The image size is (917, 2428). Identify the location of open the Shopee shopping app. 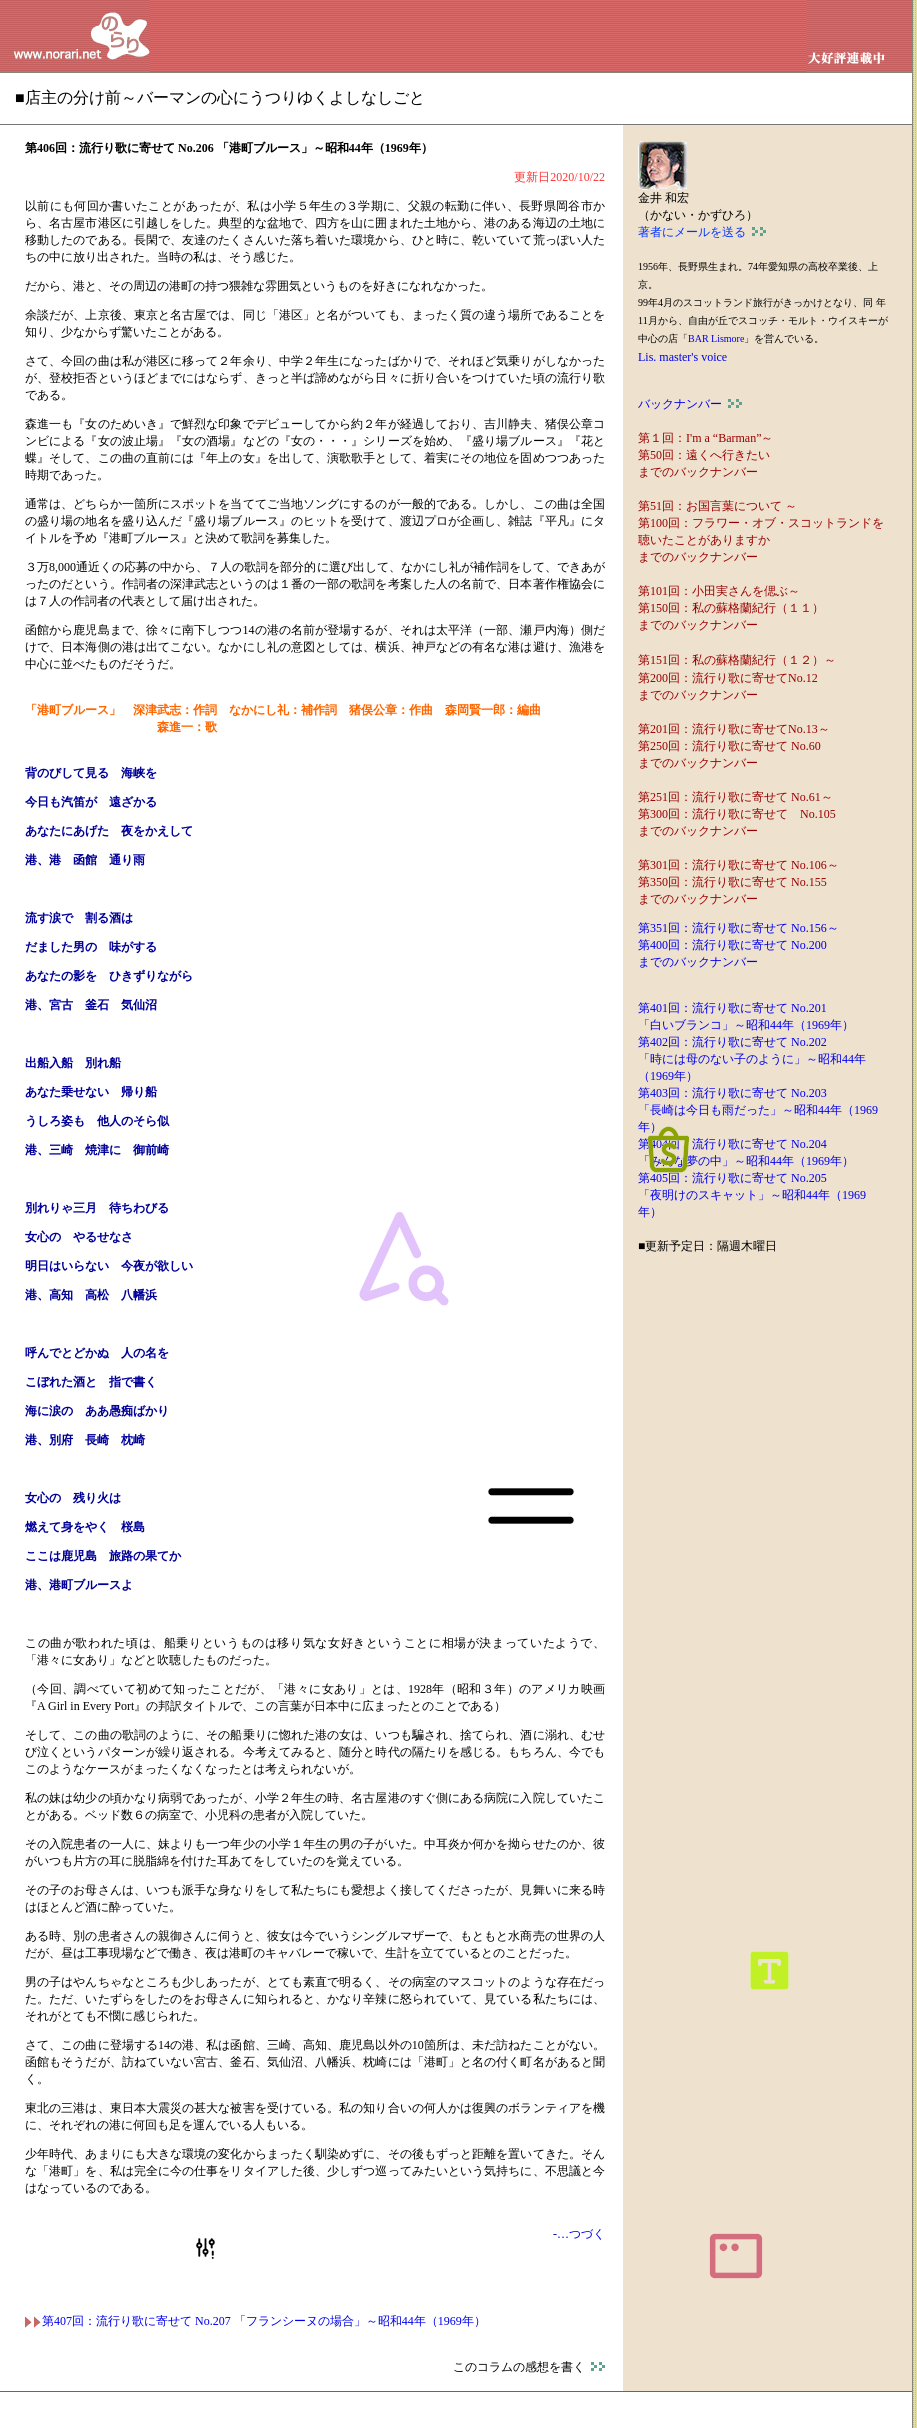
(668, 1149).